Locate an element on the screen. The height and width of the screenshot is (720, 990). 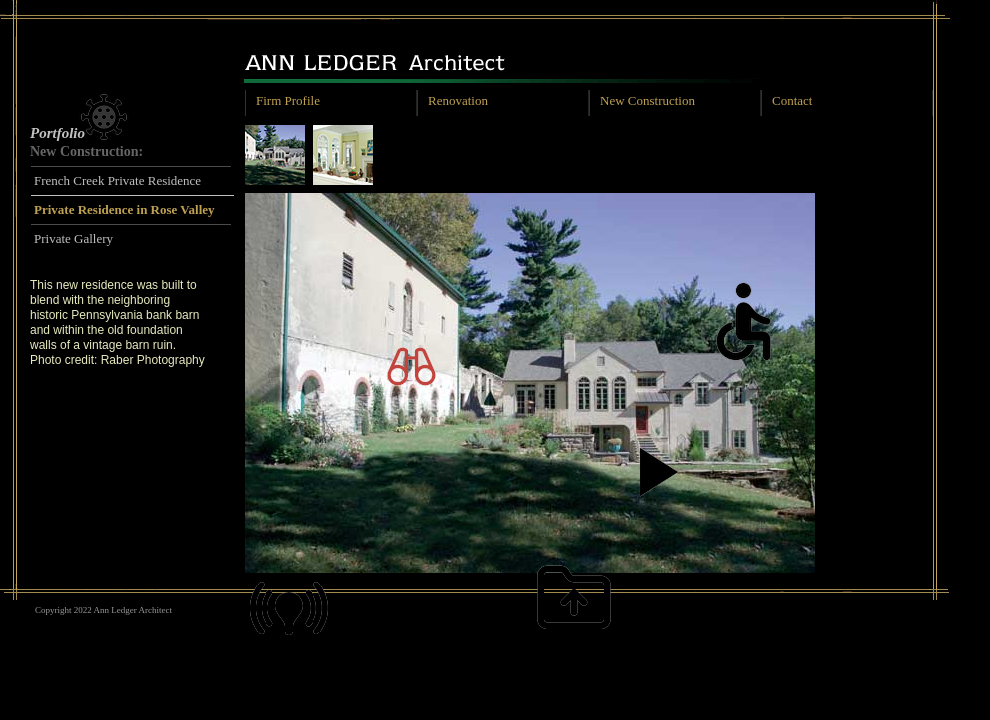
upload files to this folder is located at coordinates (574, 599).